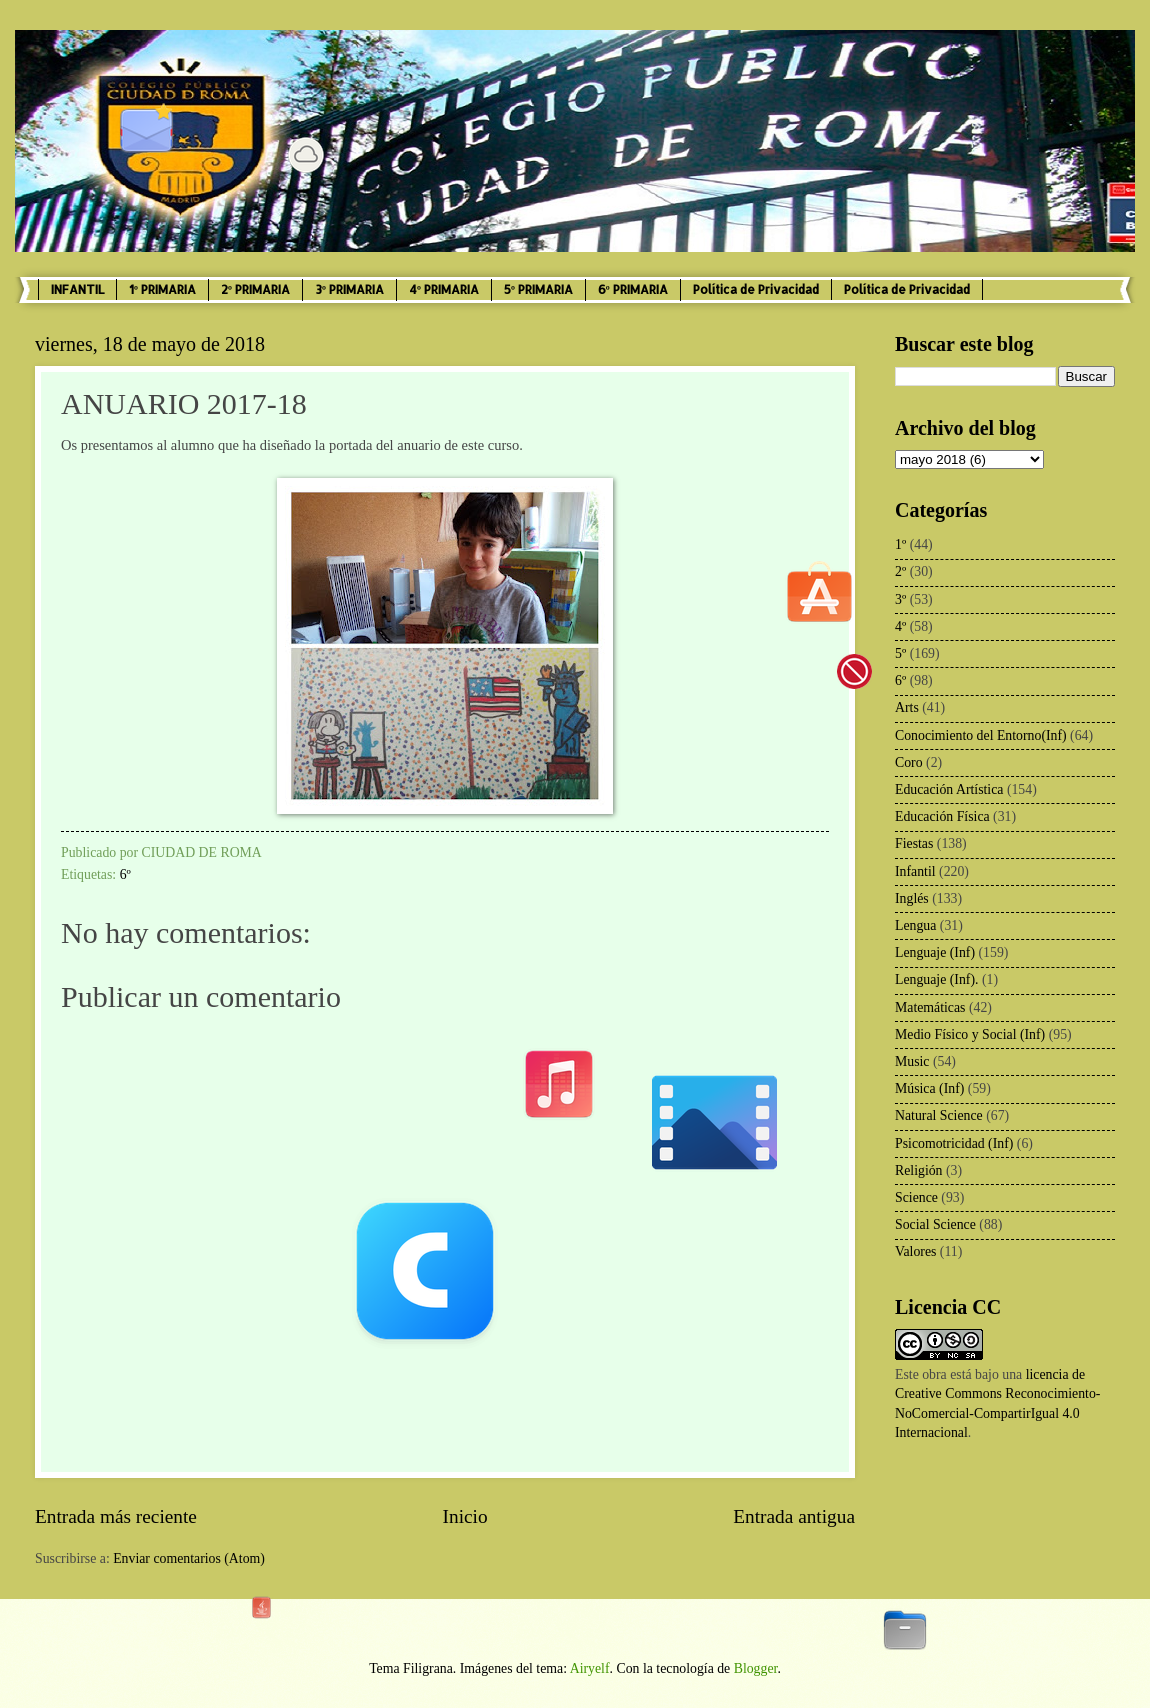  What do you see at coordinates (146, 130) in the screenshot?
I see `mark email as unread` at bounding box center [146, 130].